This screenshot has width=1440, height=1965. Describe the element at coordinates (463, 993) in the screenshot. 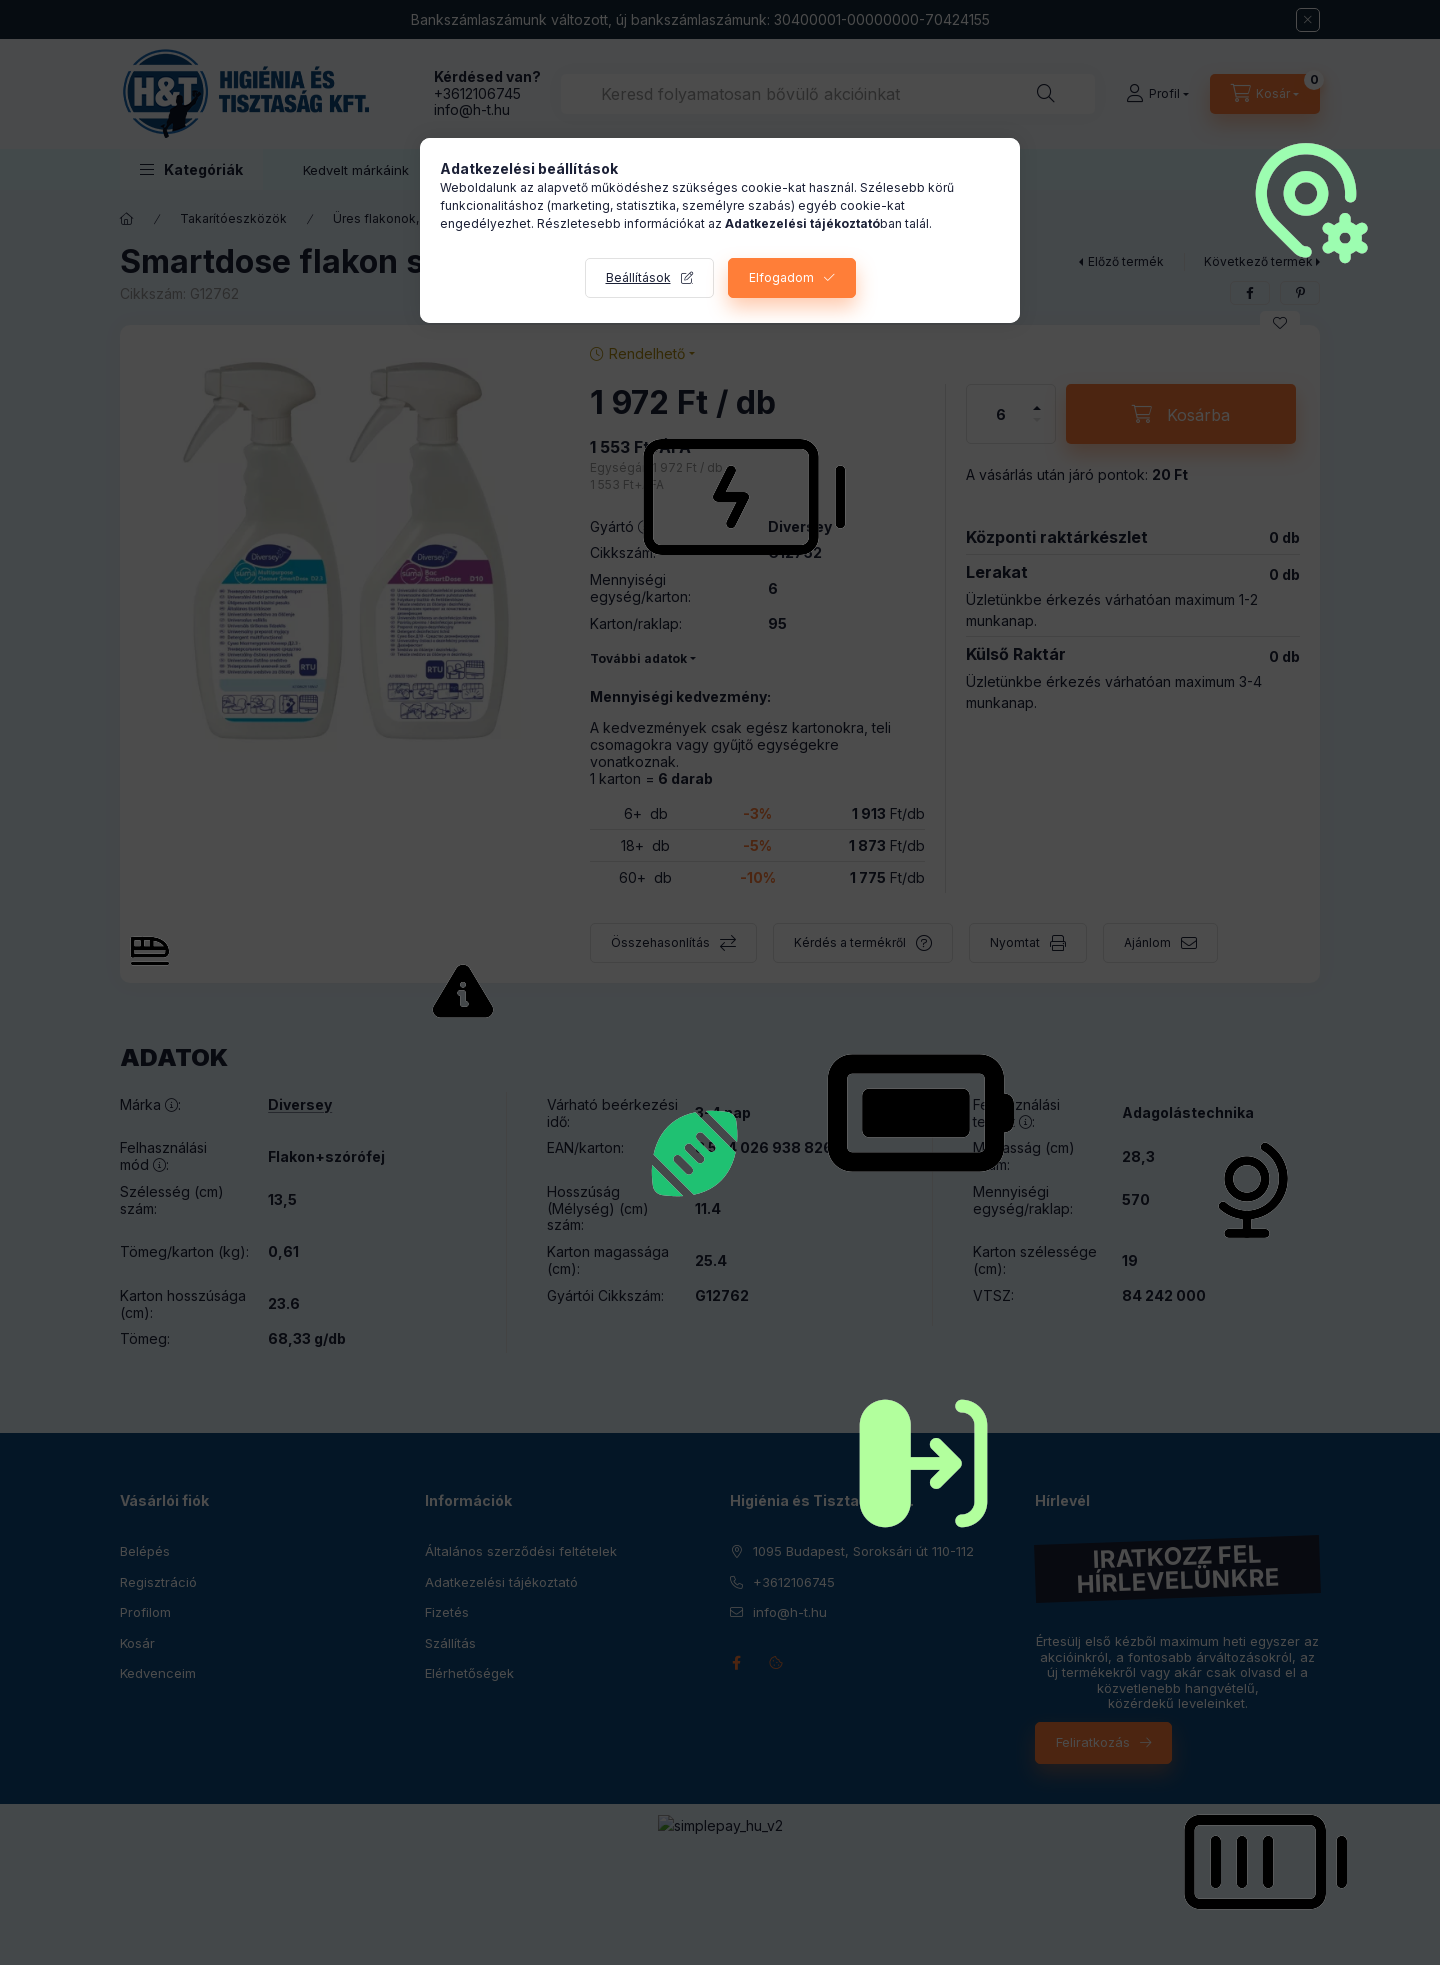

I see `view important information or notice` at that location.